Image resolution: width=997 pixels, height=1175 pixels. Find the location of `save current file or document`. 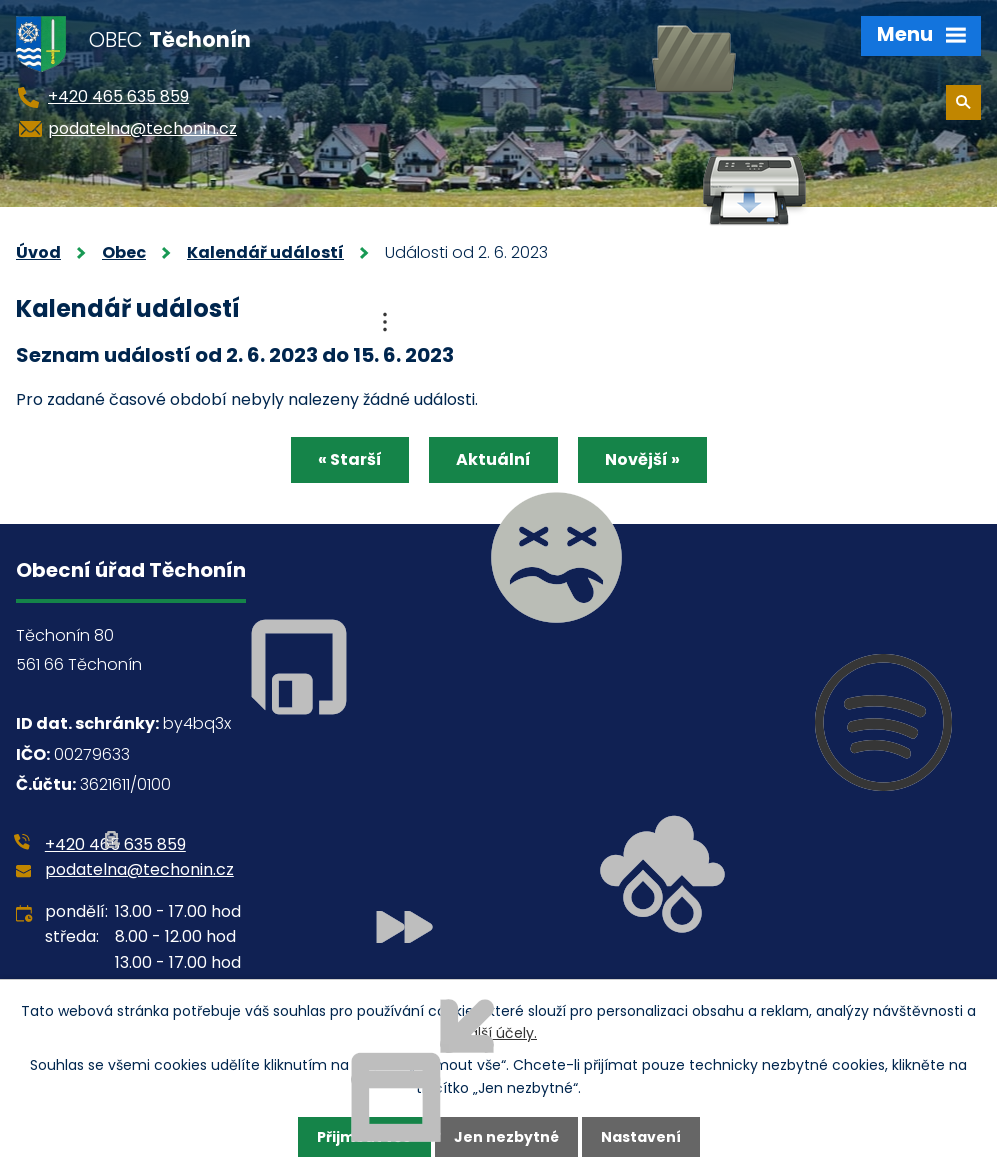

save current file or document is located at coordinates (299, 667).